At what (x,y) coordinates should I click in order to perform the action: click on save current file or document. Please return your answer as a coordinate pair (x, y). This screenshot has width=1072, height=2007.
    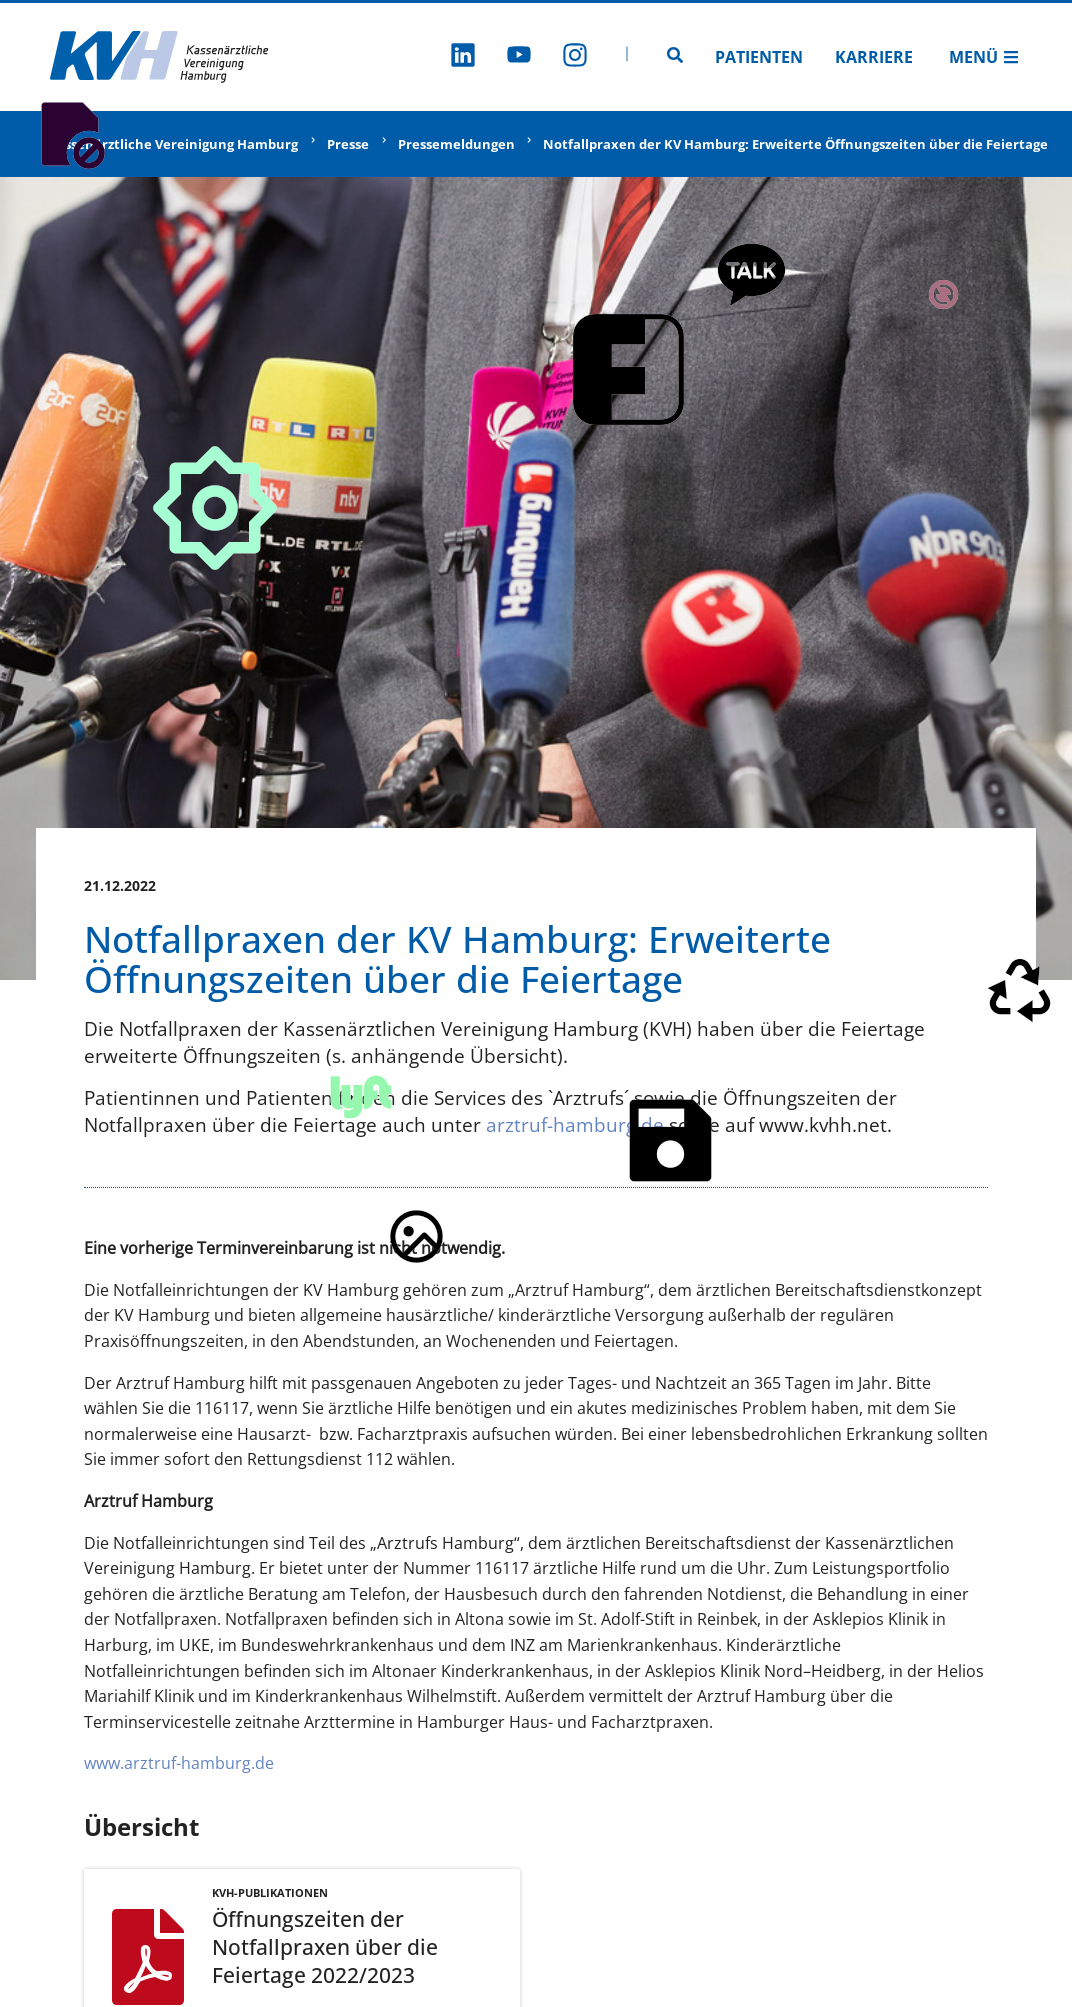
    Looking at the image, I should click on (670, 1140).